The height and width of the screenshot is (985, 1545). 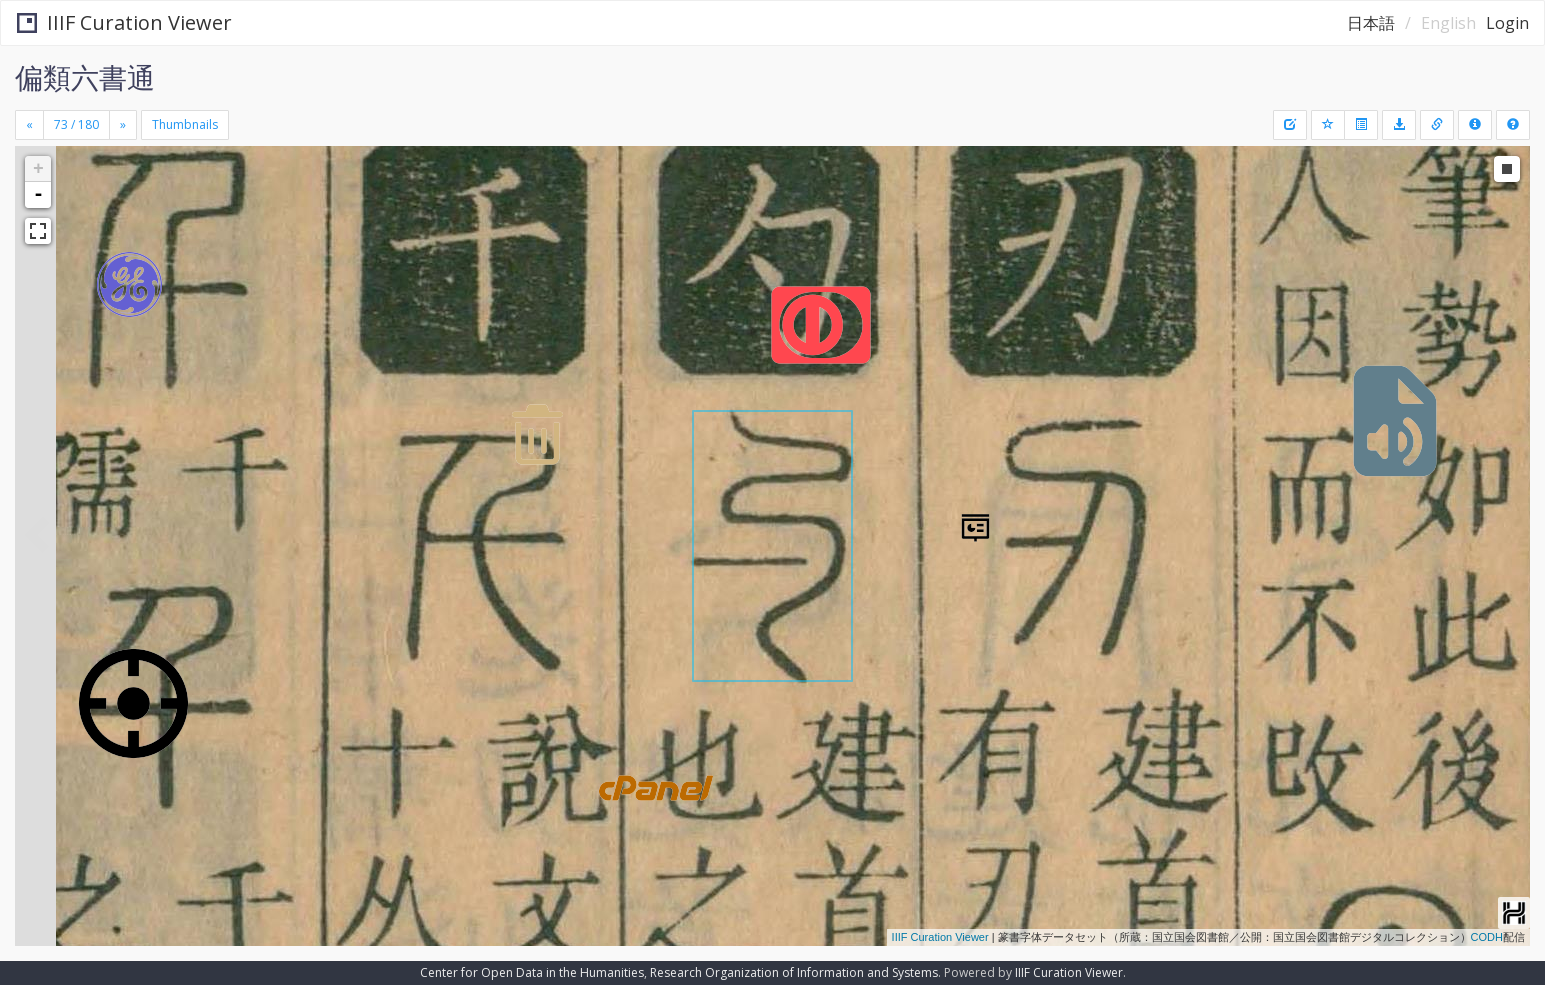 I want to click on delete selected item, so click(x=537, y=435).